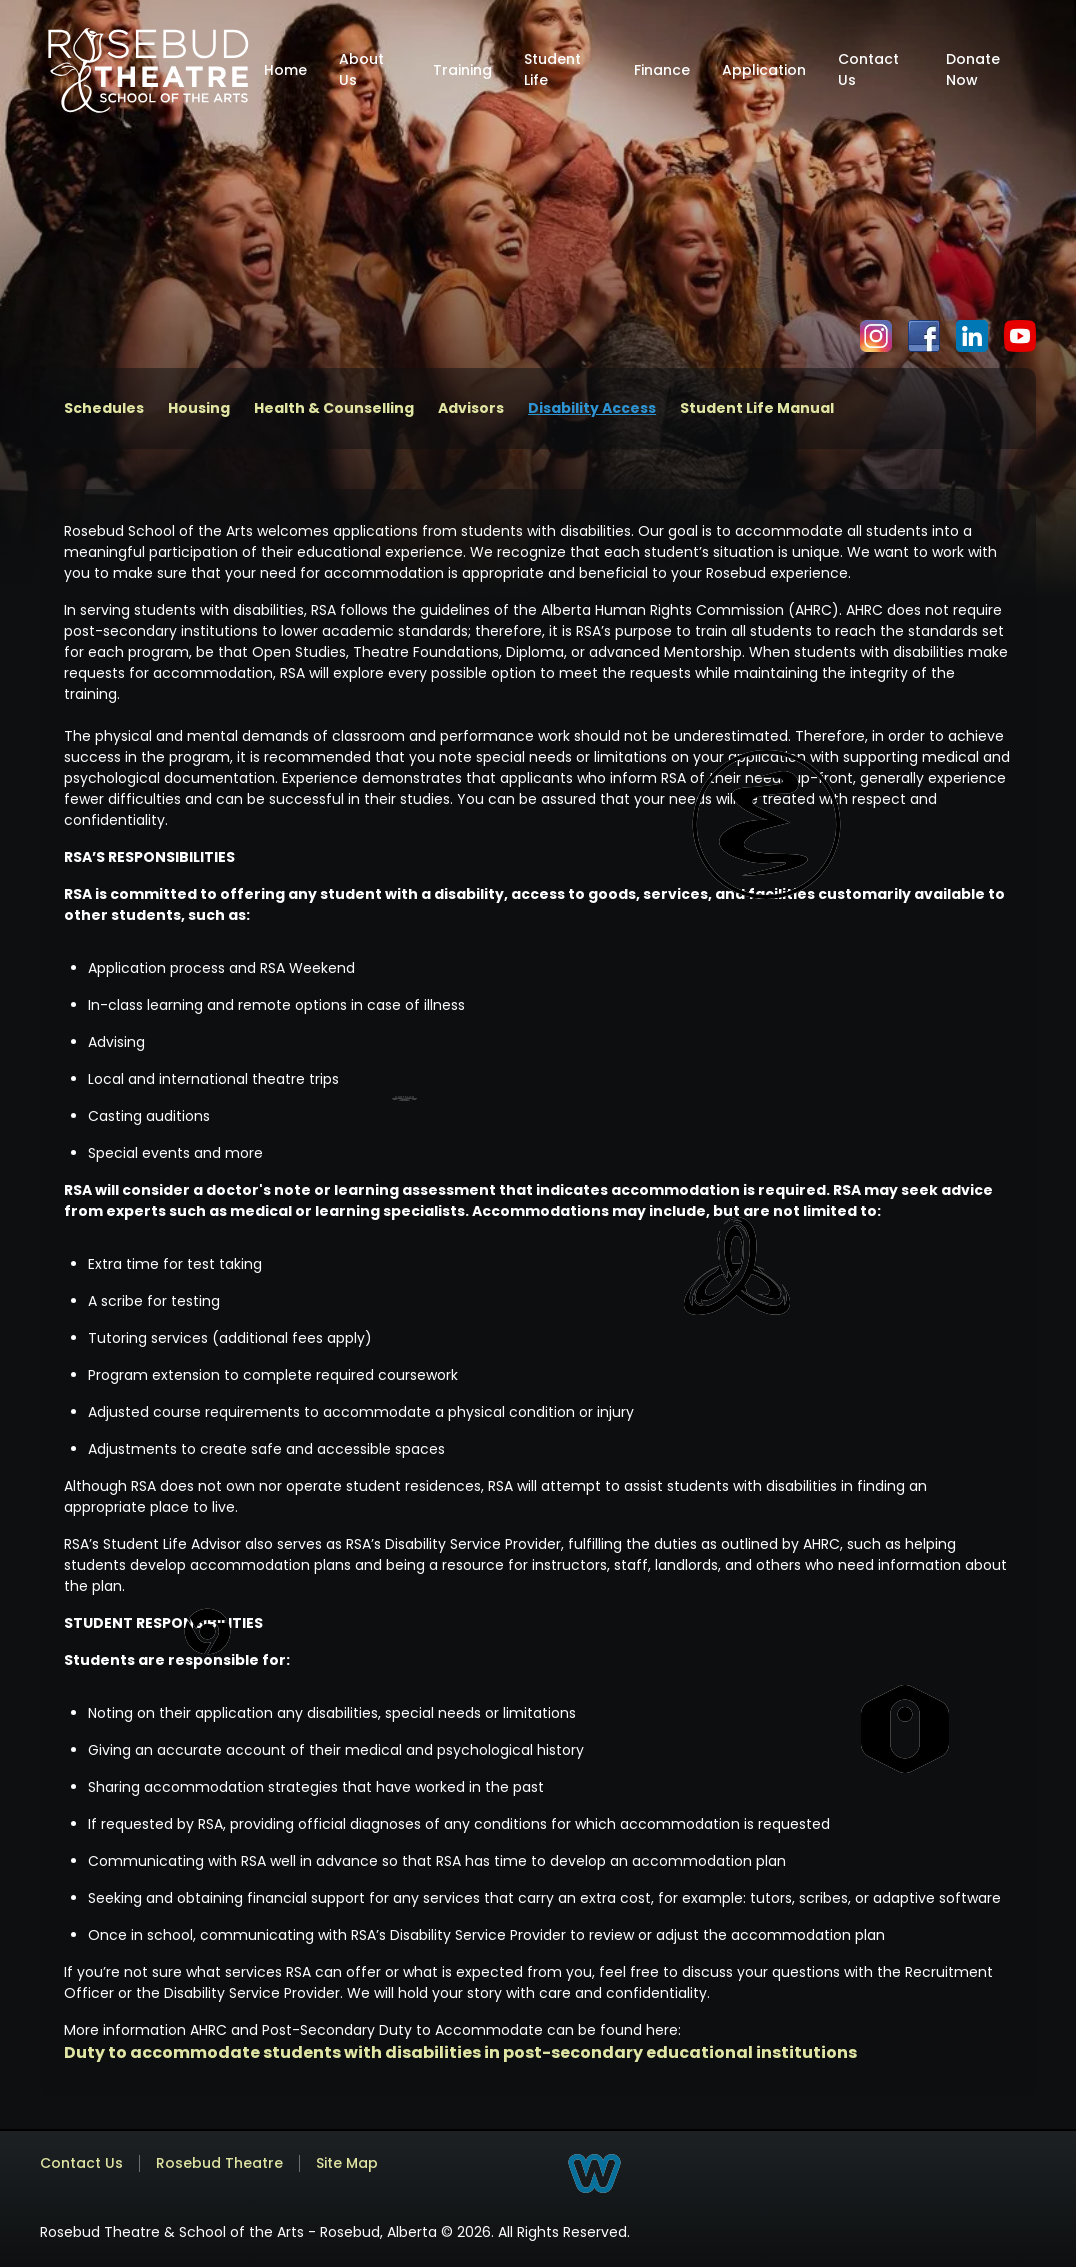 The height and width of the screenshot is (2267, 1076). What do you see at coordinates (905, 1729) in the screenshot?
I see `open the refine app` at bounding box center [905, 1729].